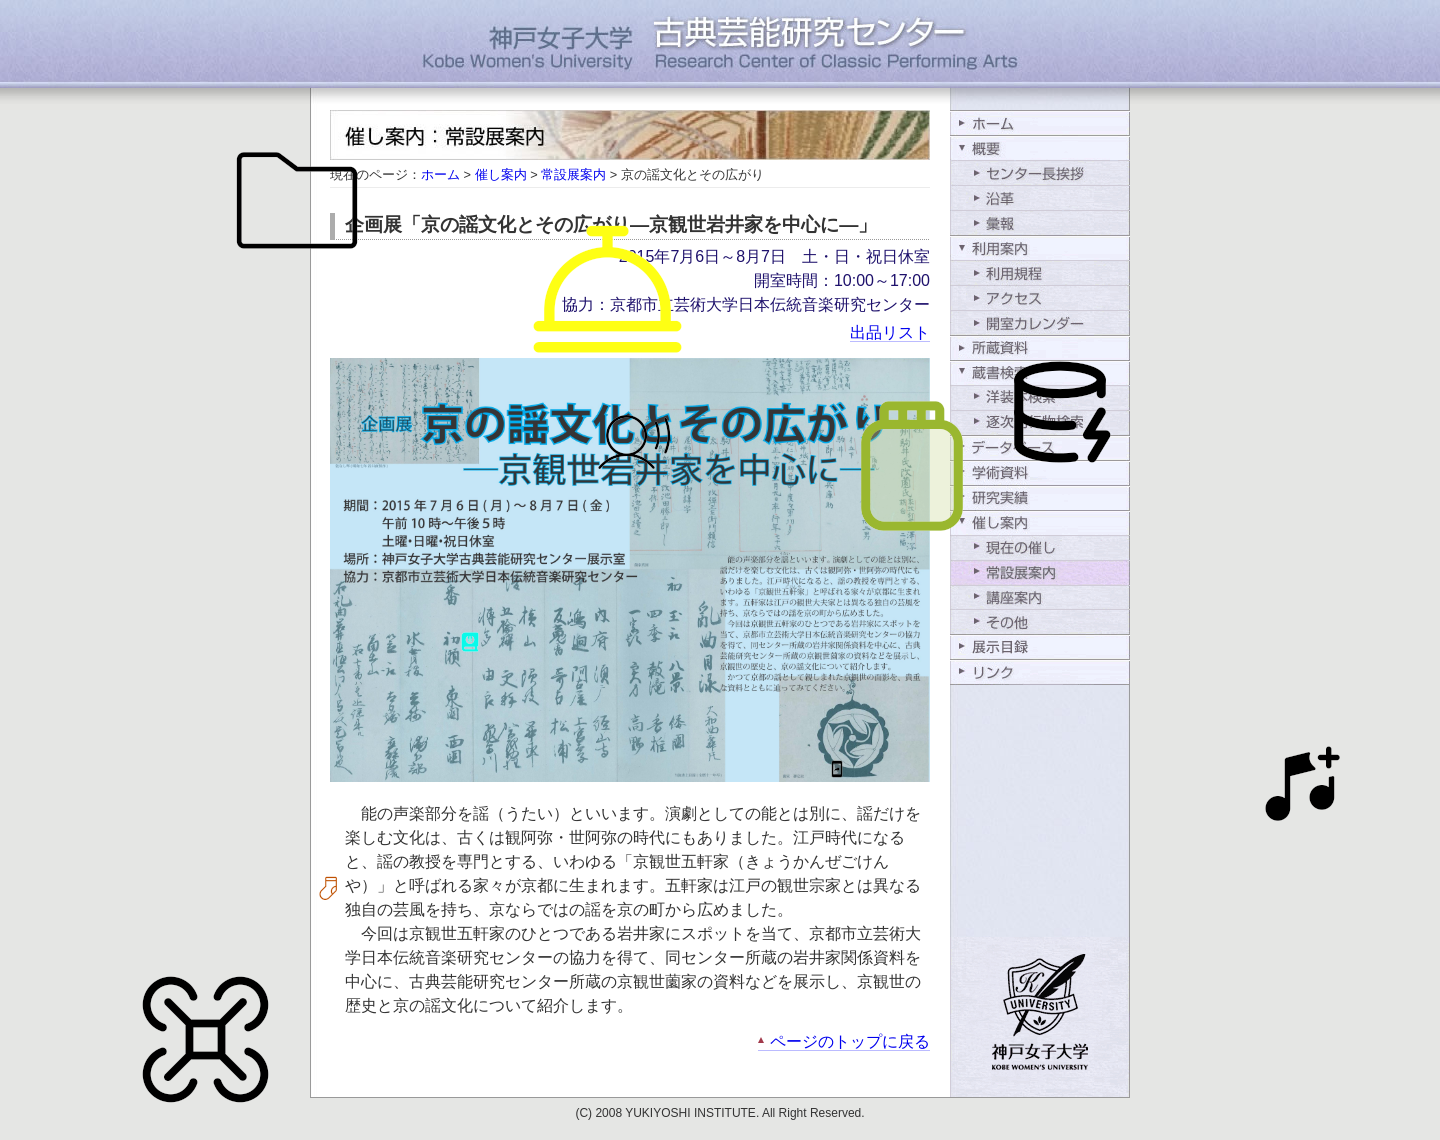 The height and width of the screenshot is (1140, 1440). I want to click on open file folder, so click(297, 198).